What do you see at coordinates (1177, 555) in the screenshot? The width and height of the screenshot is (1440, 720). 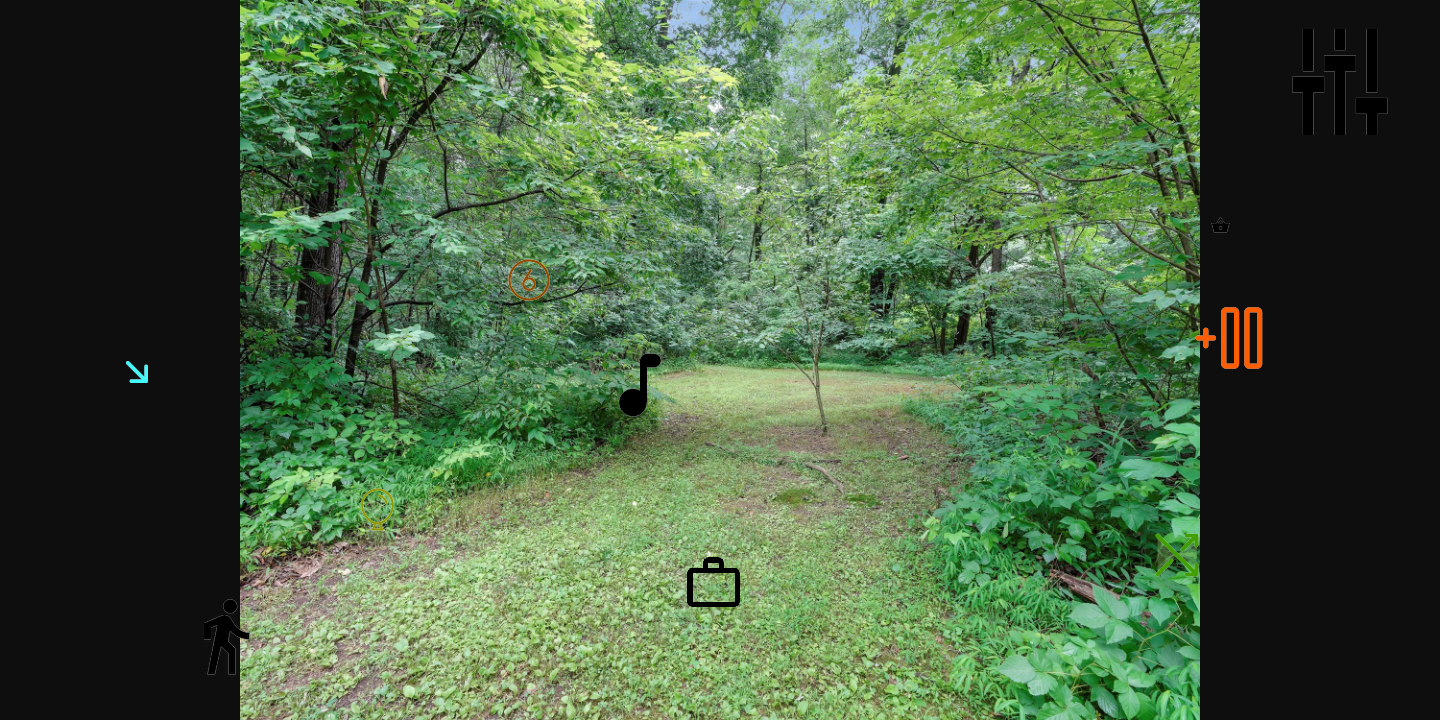 I see `shuffle or randomize playback order` at bounding box center [1177, 555].